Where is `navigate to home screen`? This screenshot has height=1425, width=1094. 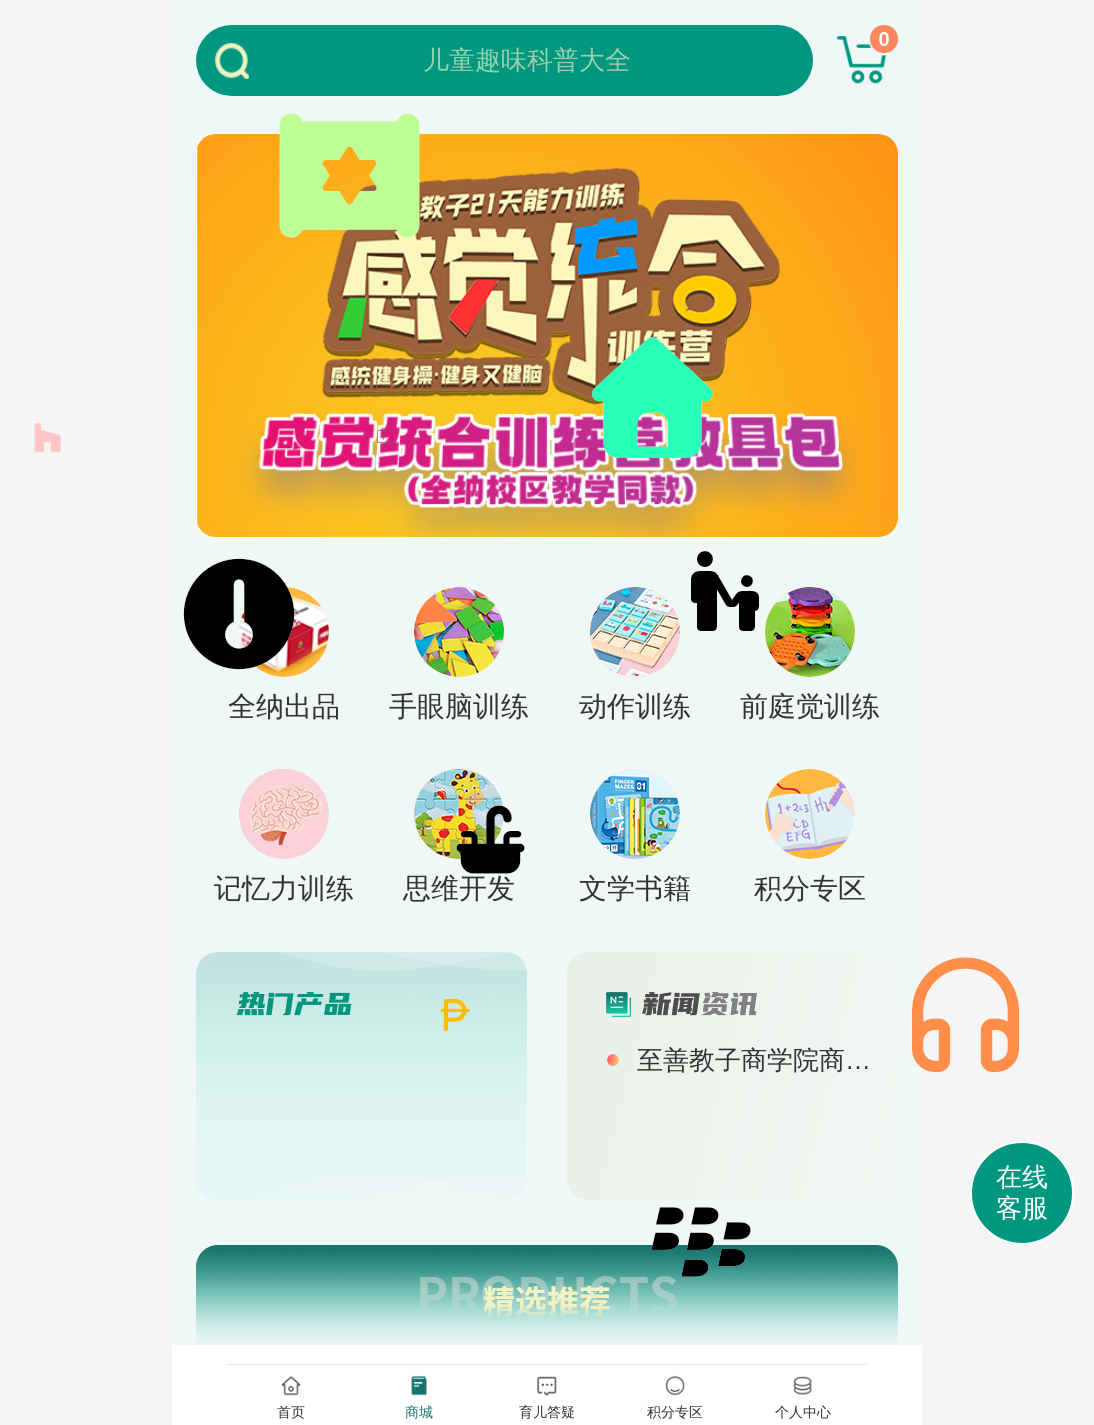 navigate to home screen is located at coordinates (652, 397).